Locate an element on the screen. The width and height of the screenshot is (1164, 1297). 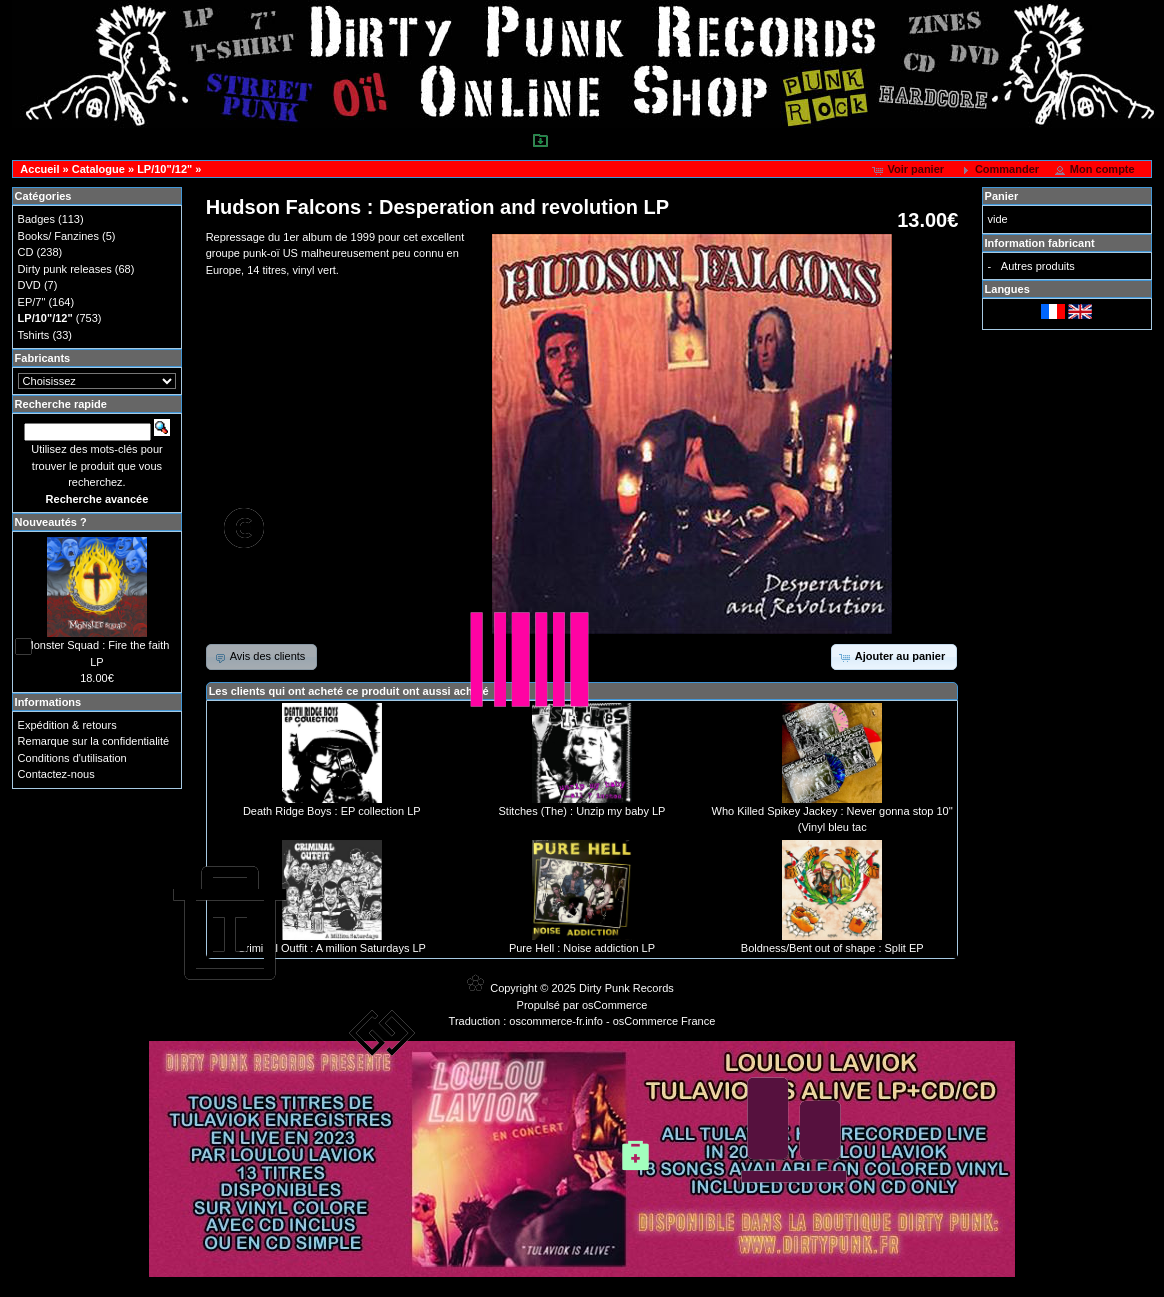
delete selected item is located at coordinates (230, 923).